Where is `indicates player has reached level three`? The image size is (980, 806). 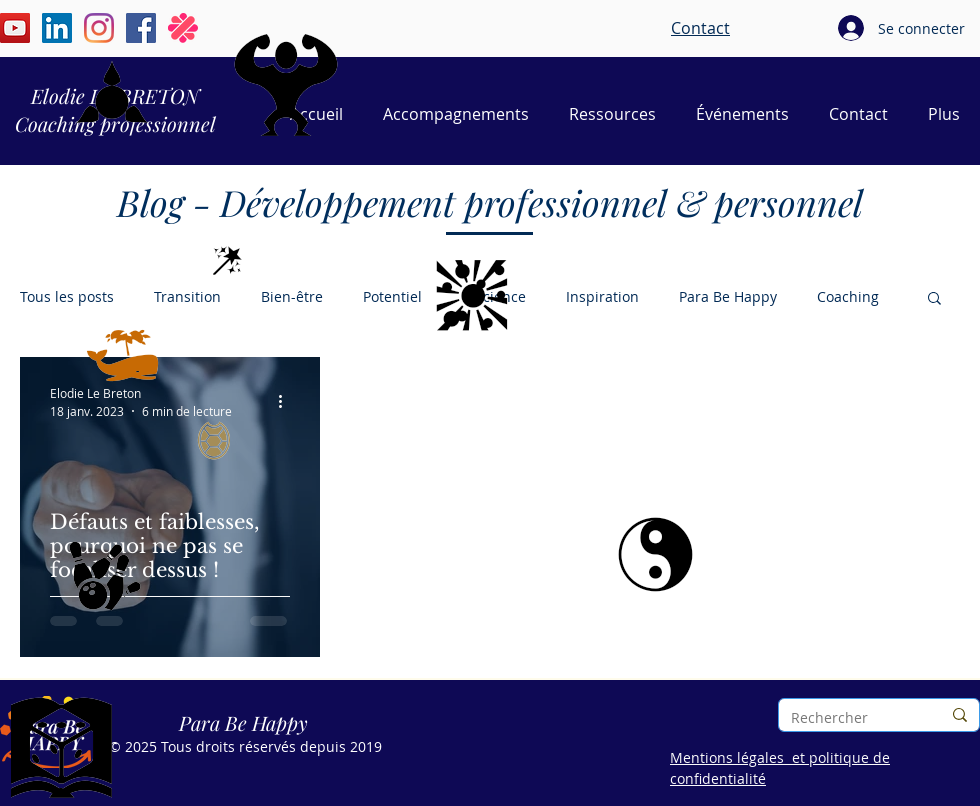
indicates player has reached level three is located at coordinates (112, 92).